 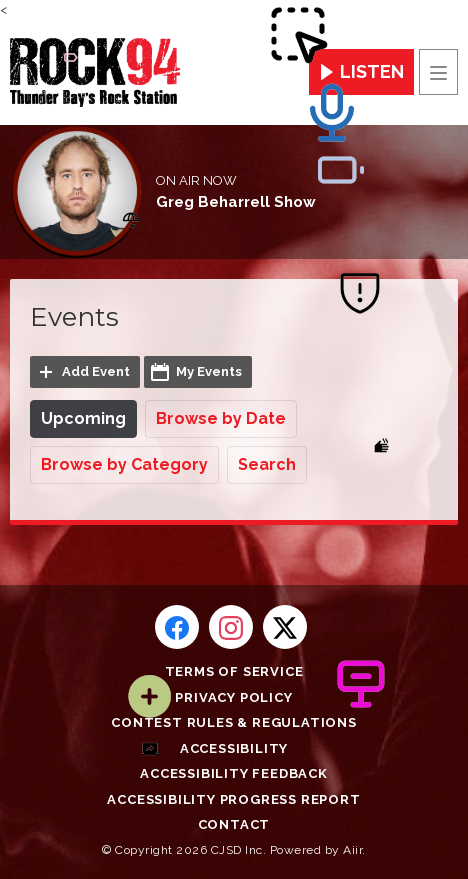 I want to click on security warning or potential threat detected, so click(x=360, y=291).